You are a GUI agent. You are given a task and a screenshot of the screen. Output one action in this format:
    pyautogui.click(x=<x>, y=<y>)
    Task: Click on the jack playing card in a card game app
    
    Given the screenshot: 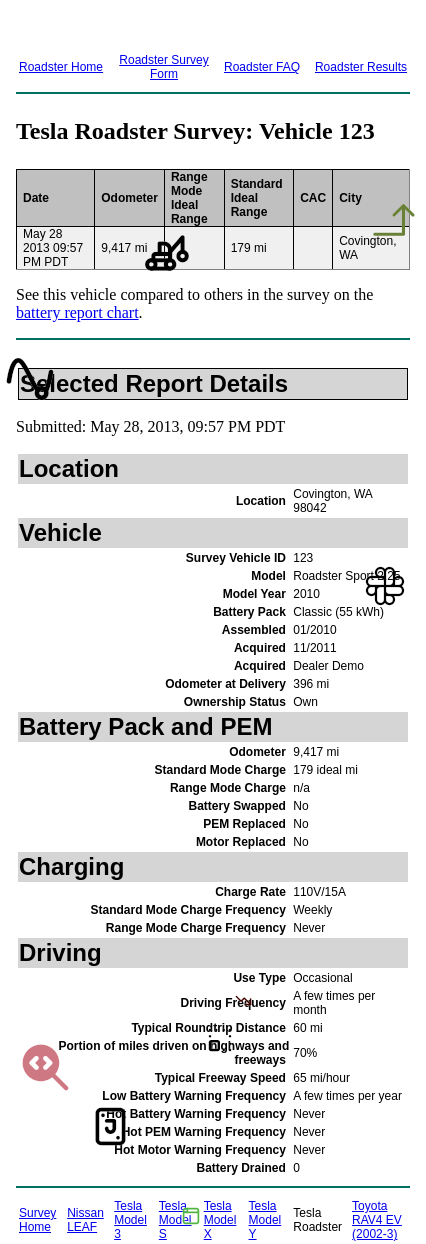 What is the action you would take?
    pyautogui.click(x=110, y=1126)
    